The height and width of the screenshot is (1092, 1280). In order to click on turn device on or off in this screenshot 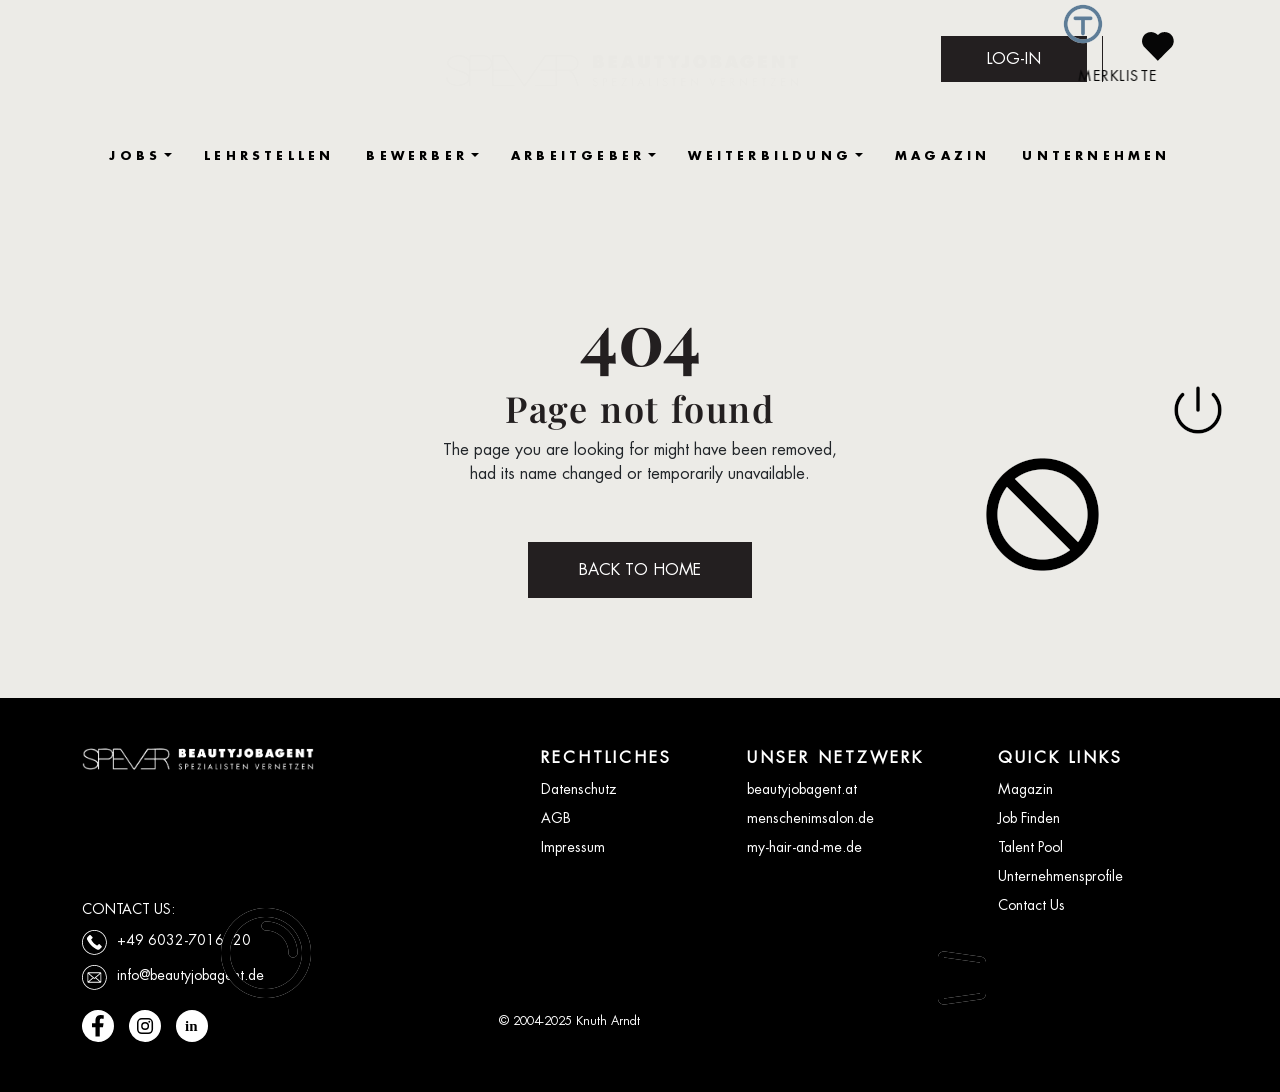, I will do `click(1198, 410)`.